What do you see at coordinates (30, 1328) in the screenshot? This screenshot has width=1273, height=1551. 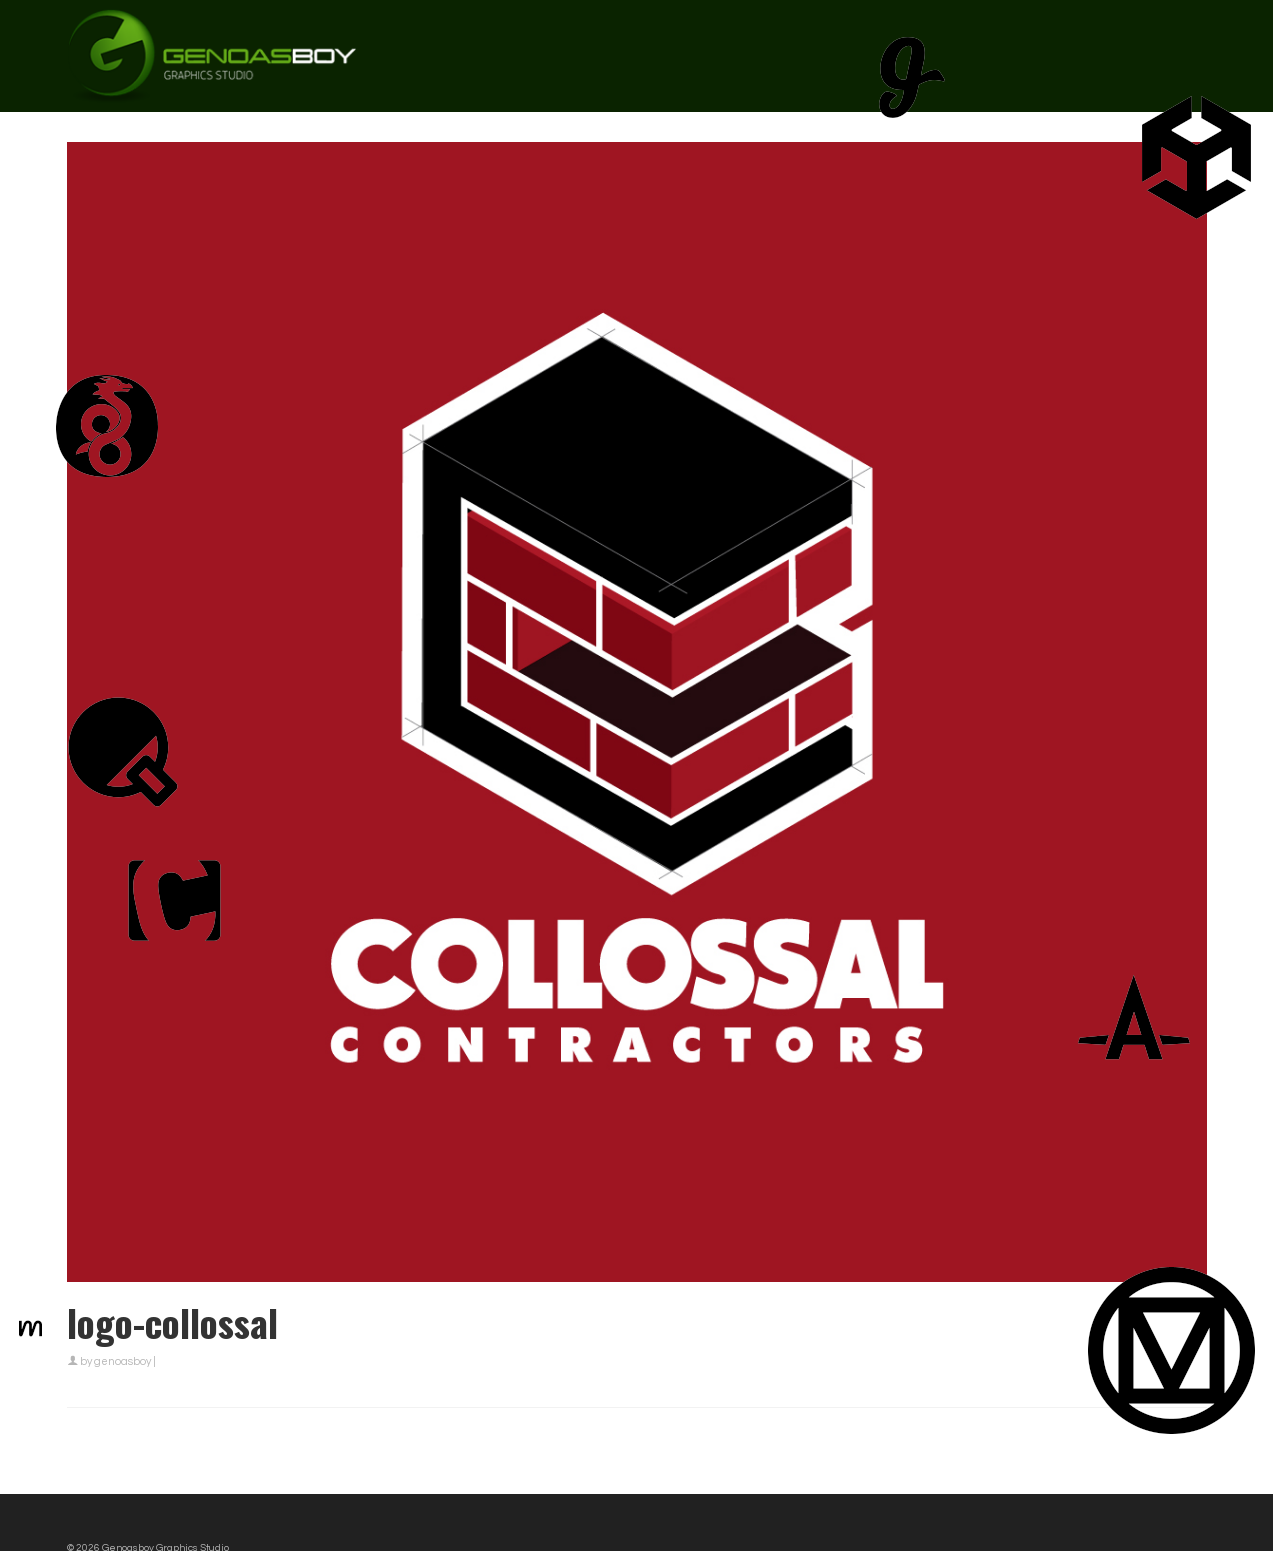 I see `open the Mezmo app` at bounding box center [30, 1328].